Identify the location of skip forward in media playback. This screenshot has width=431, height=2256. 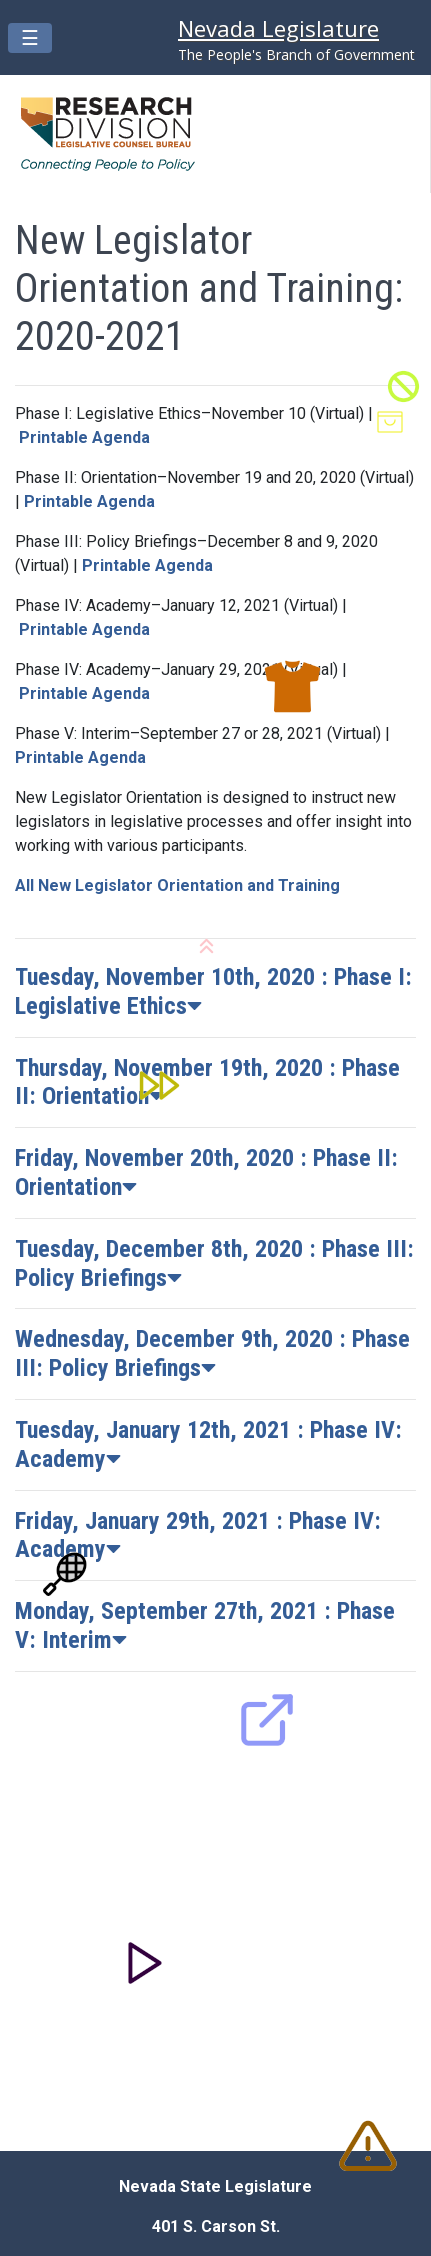
(159, 1085).